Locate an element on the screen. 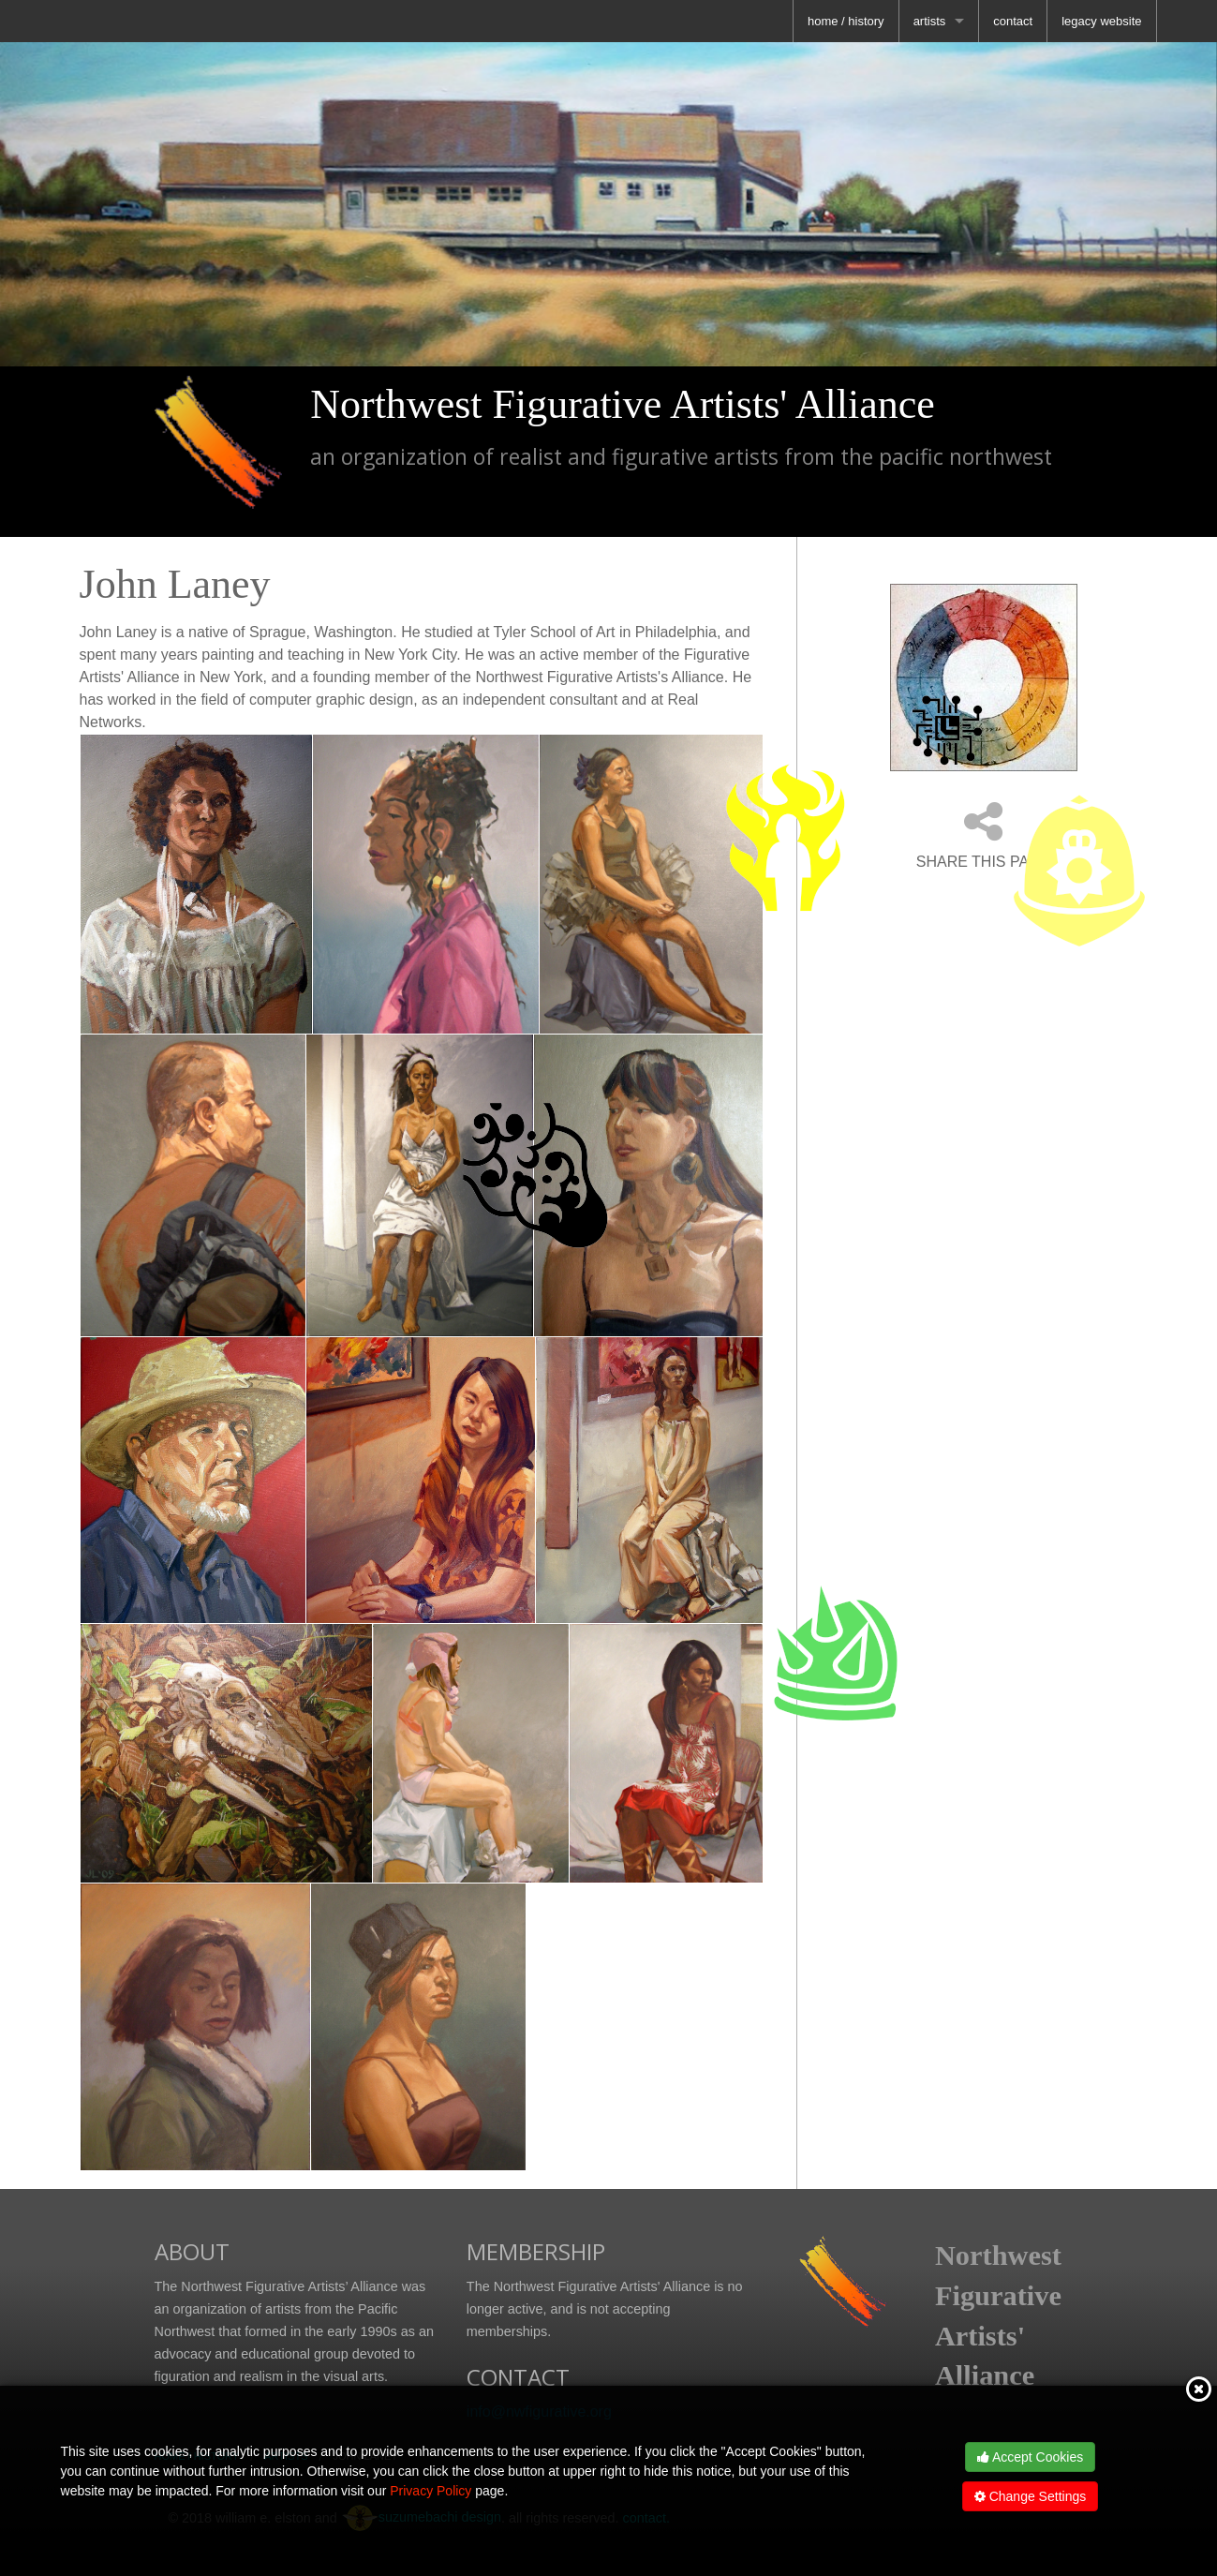 Image resolution: width=1217 pixels, height=2576 pixels. cast a fireball spell or ability is located at coordinates (535, 1175).